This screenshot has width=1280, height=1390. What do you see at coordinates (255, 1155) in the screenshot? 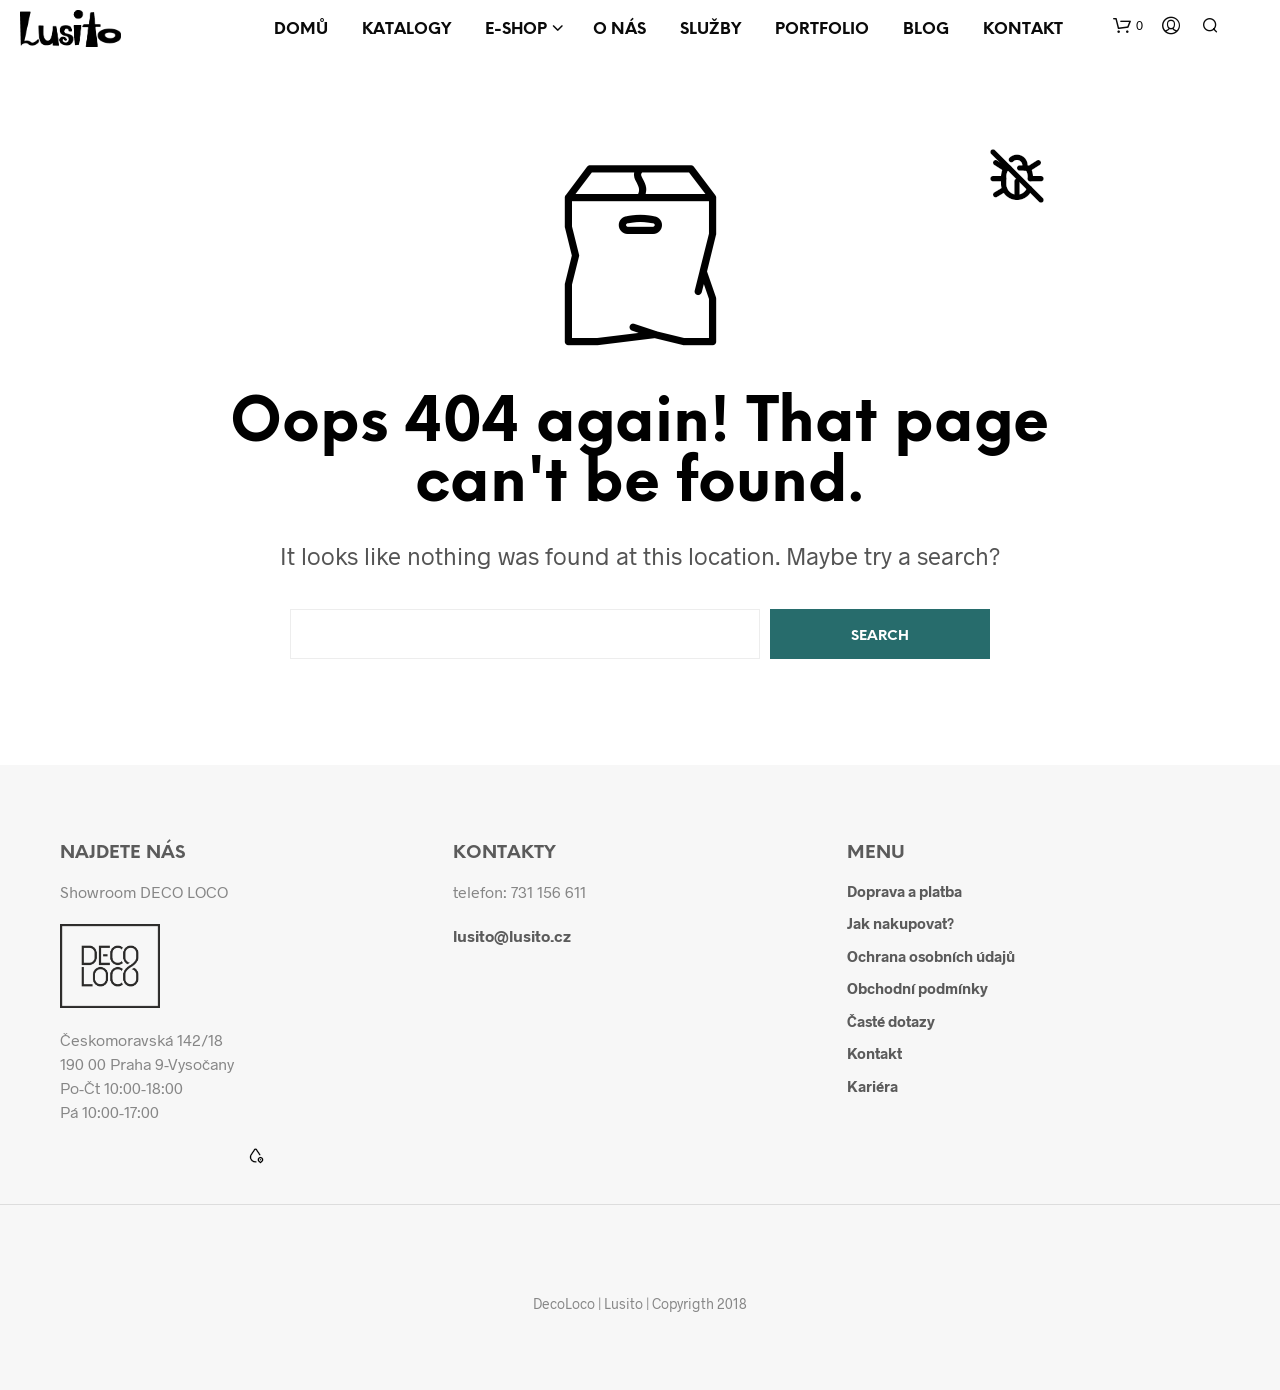
I see `view water source location` at bounding box center [255, 1155].